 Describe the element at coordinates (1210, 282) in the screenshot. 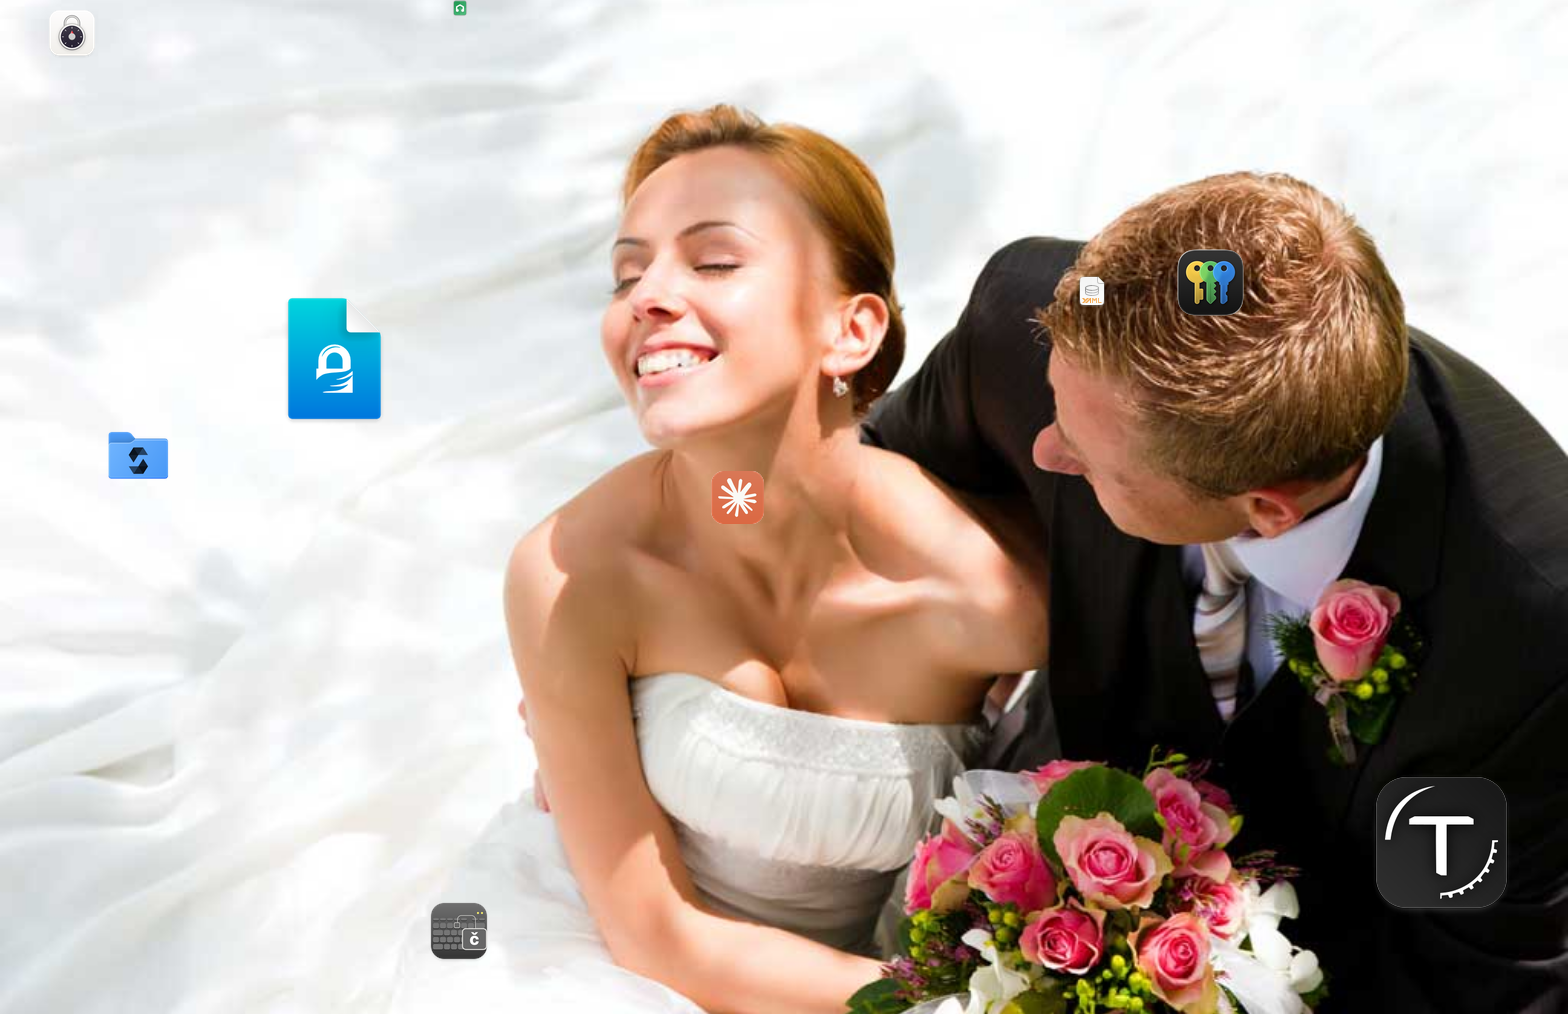

I see `open the passwords app` at that location.